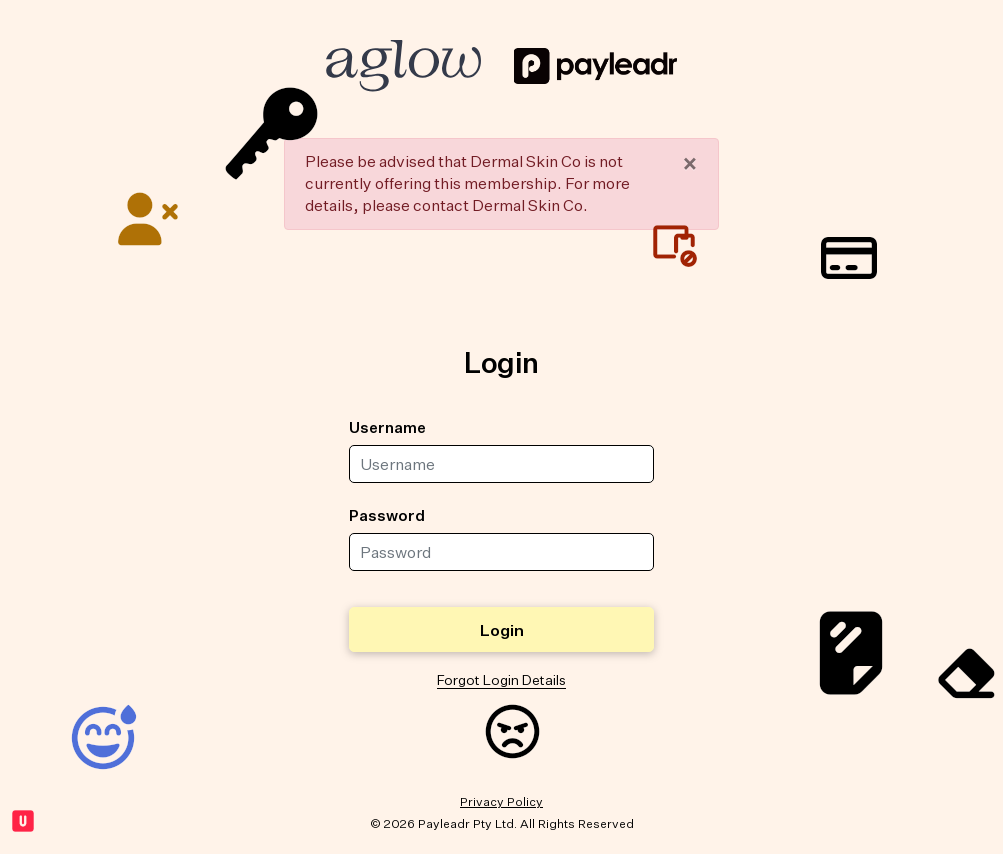 Image resolution: width=1003 pixels, height=854 pixels. I want to click on react to a message with anger, so click(512, 731).